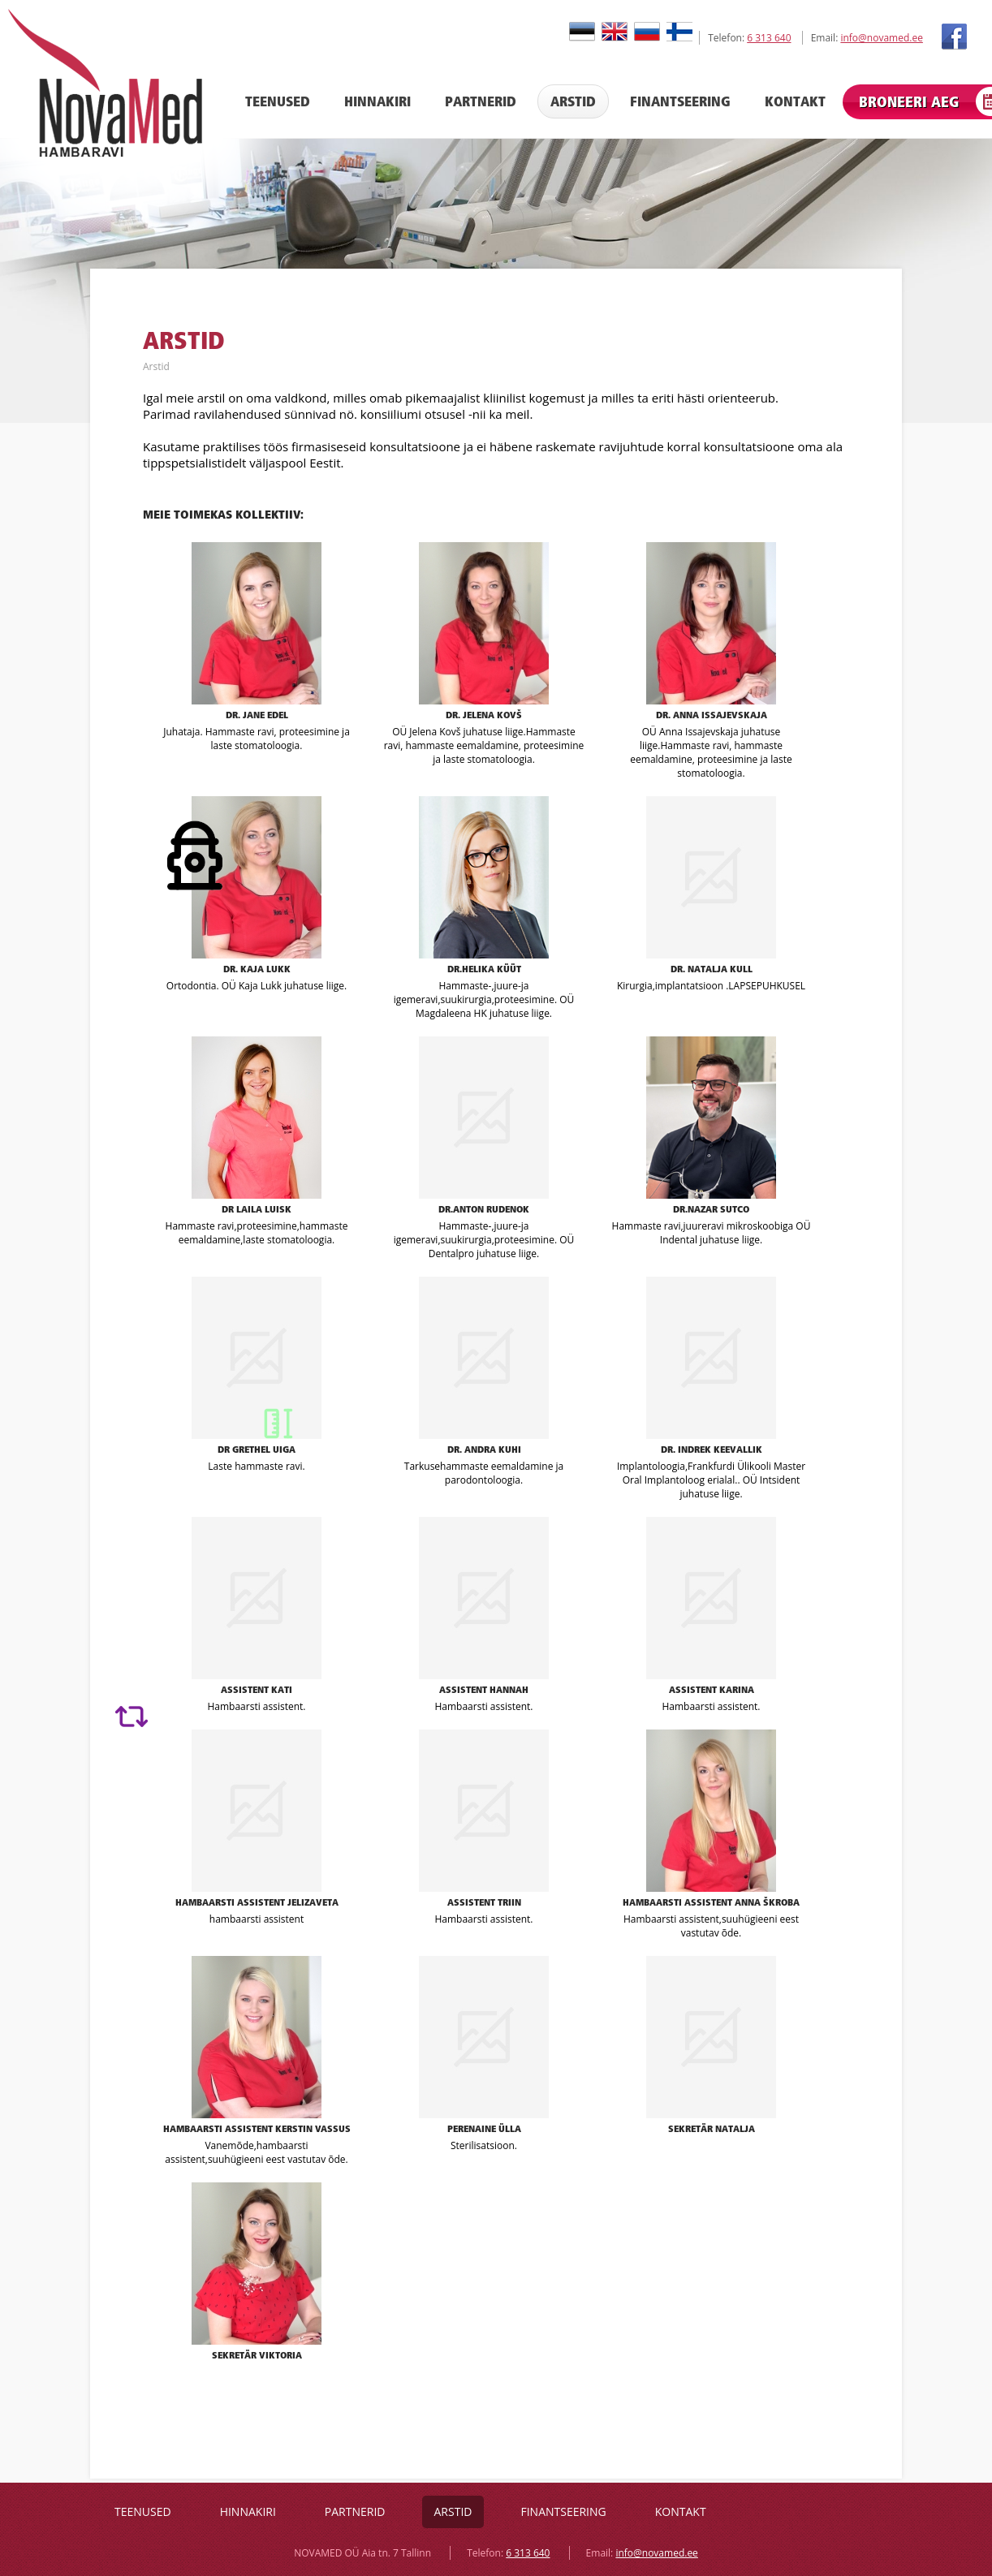 The height and width of the screenshot is (2576, 992). Describe the element at coordinates (195, 855) in the screenshot. I see `indicates fire safety equipment location` at that location.